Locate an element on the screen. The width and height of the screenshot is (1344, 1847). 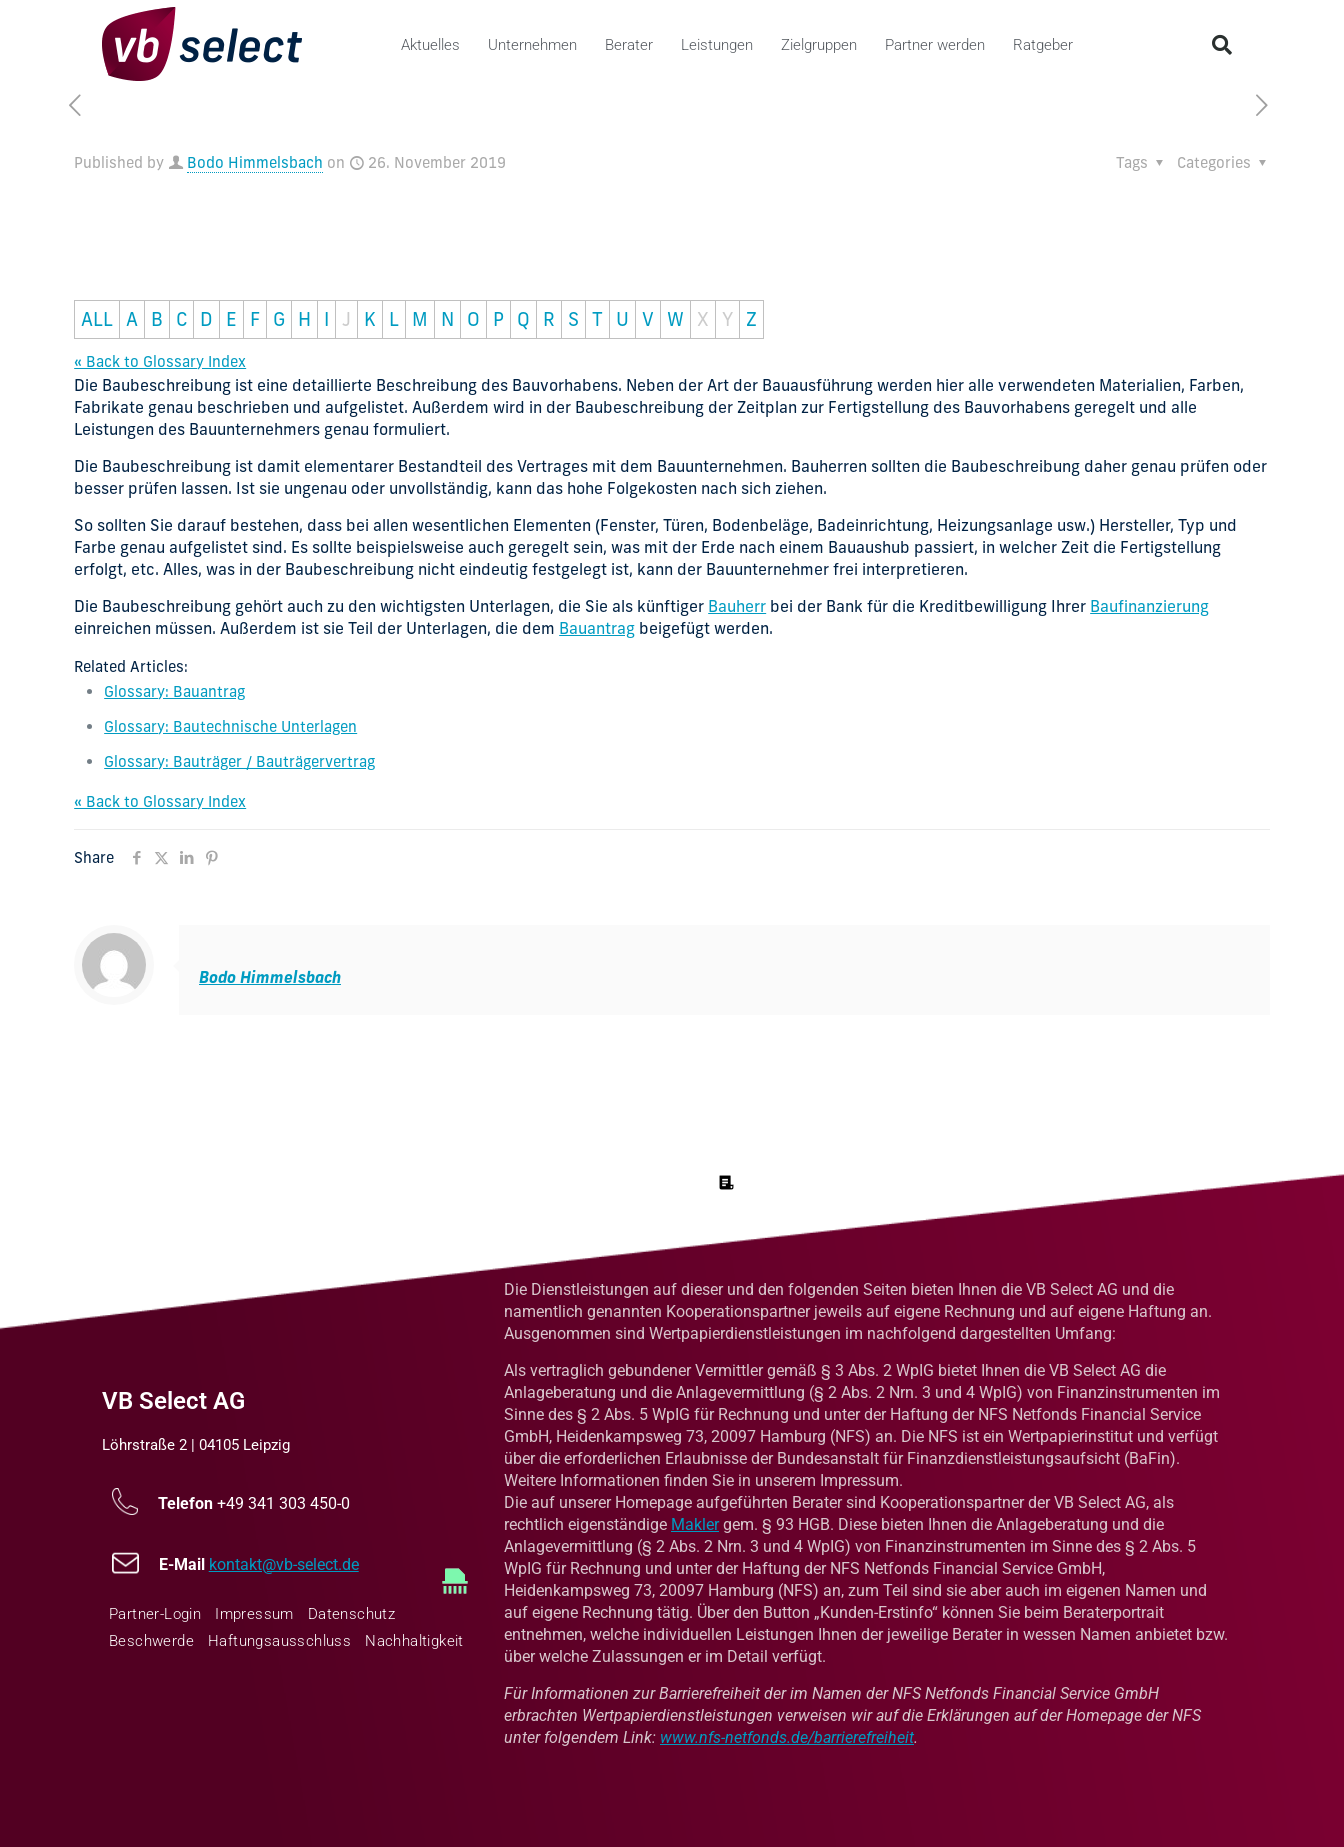
permanently delete or shred a document is located at coordinates (455, 1581).